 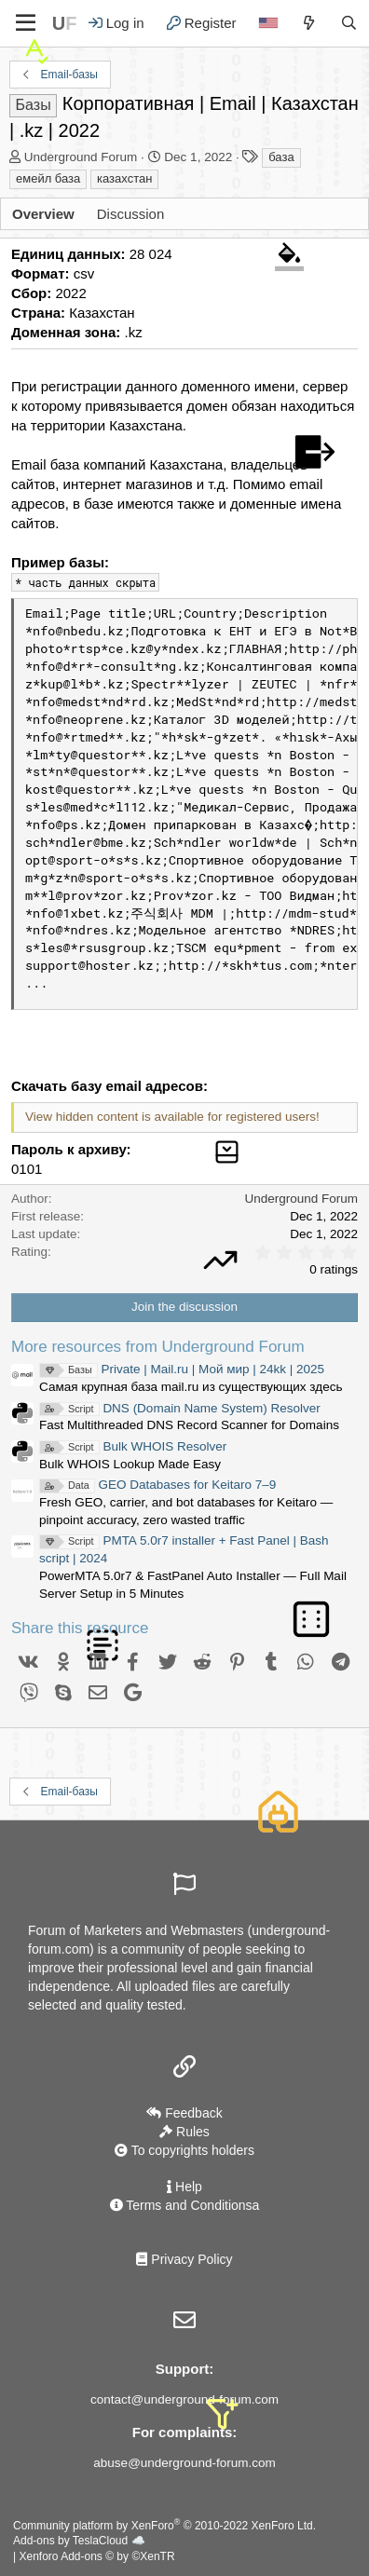 I want to click on randomize or shuffle content, so click(x=311, y=1619).